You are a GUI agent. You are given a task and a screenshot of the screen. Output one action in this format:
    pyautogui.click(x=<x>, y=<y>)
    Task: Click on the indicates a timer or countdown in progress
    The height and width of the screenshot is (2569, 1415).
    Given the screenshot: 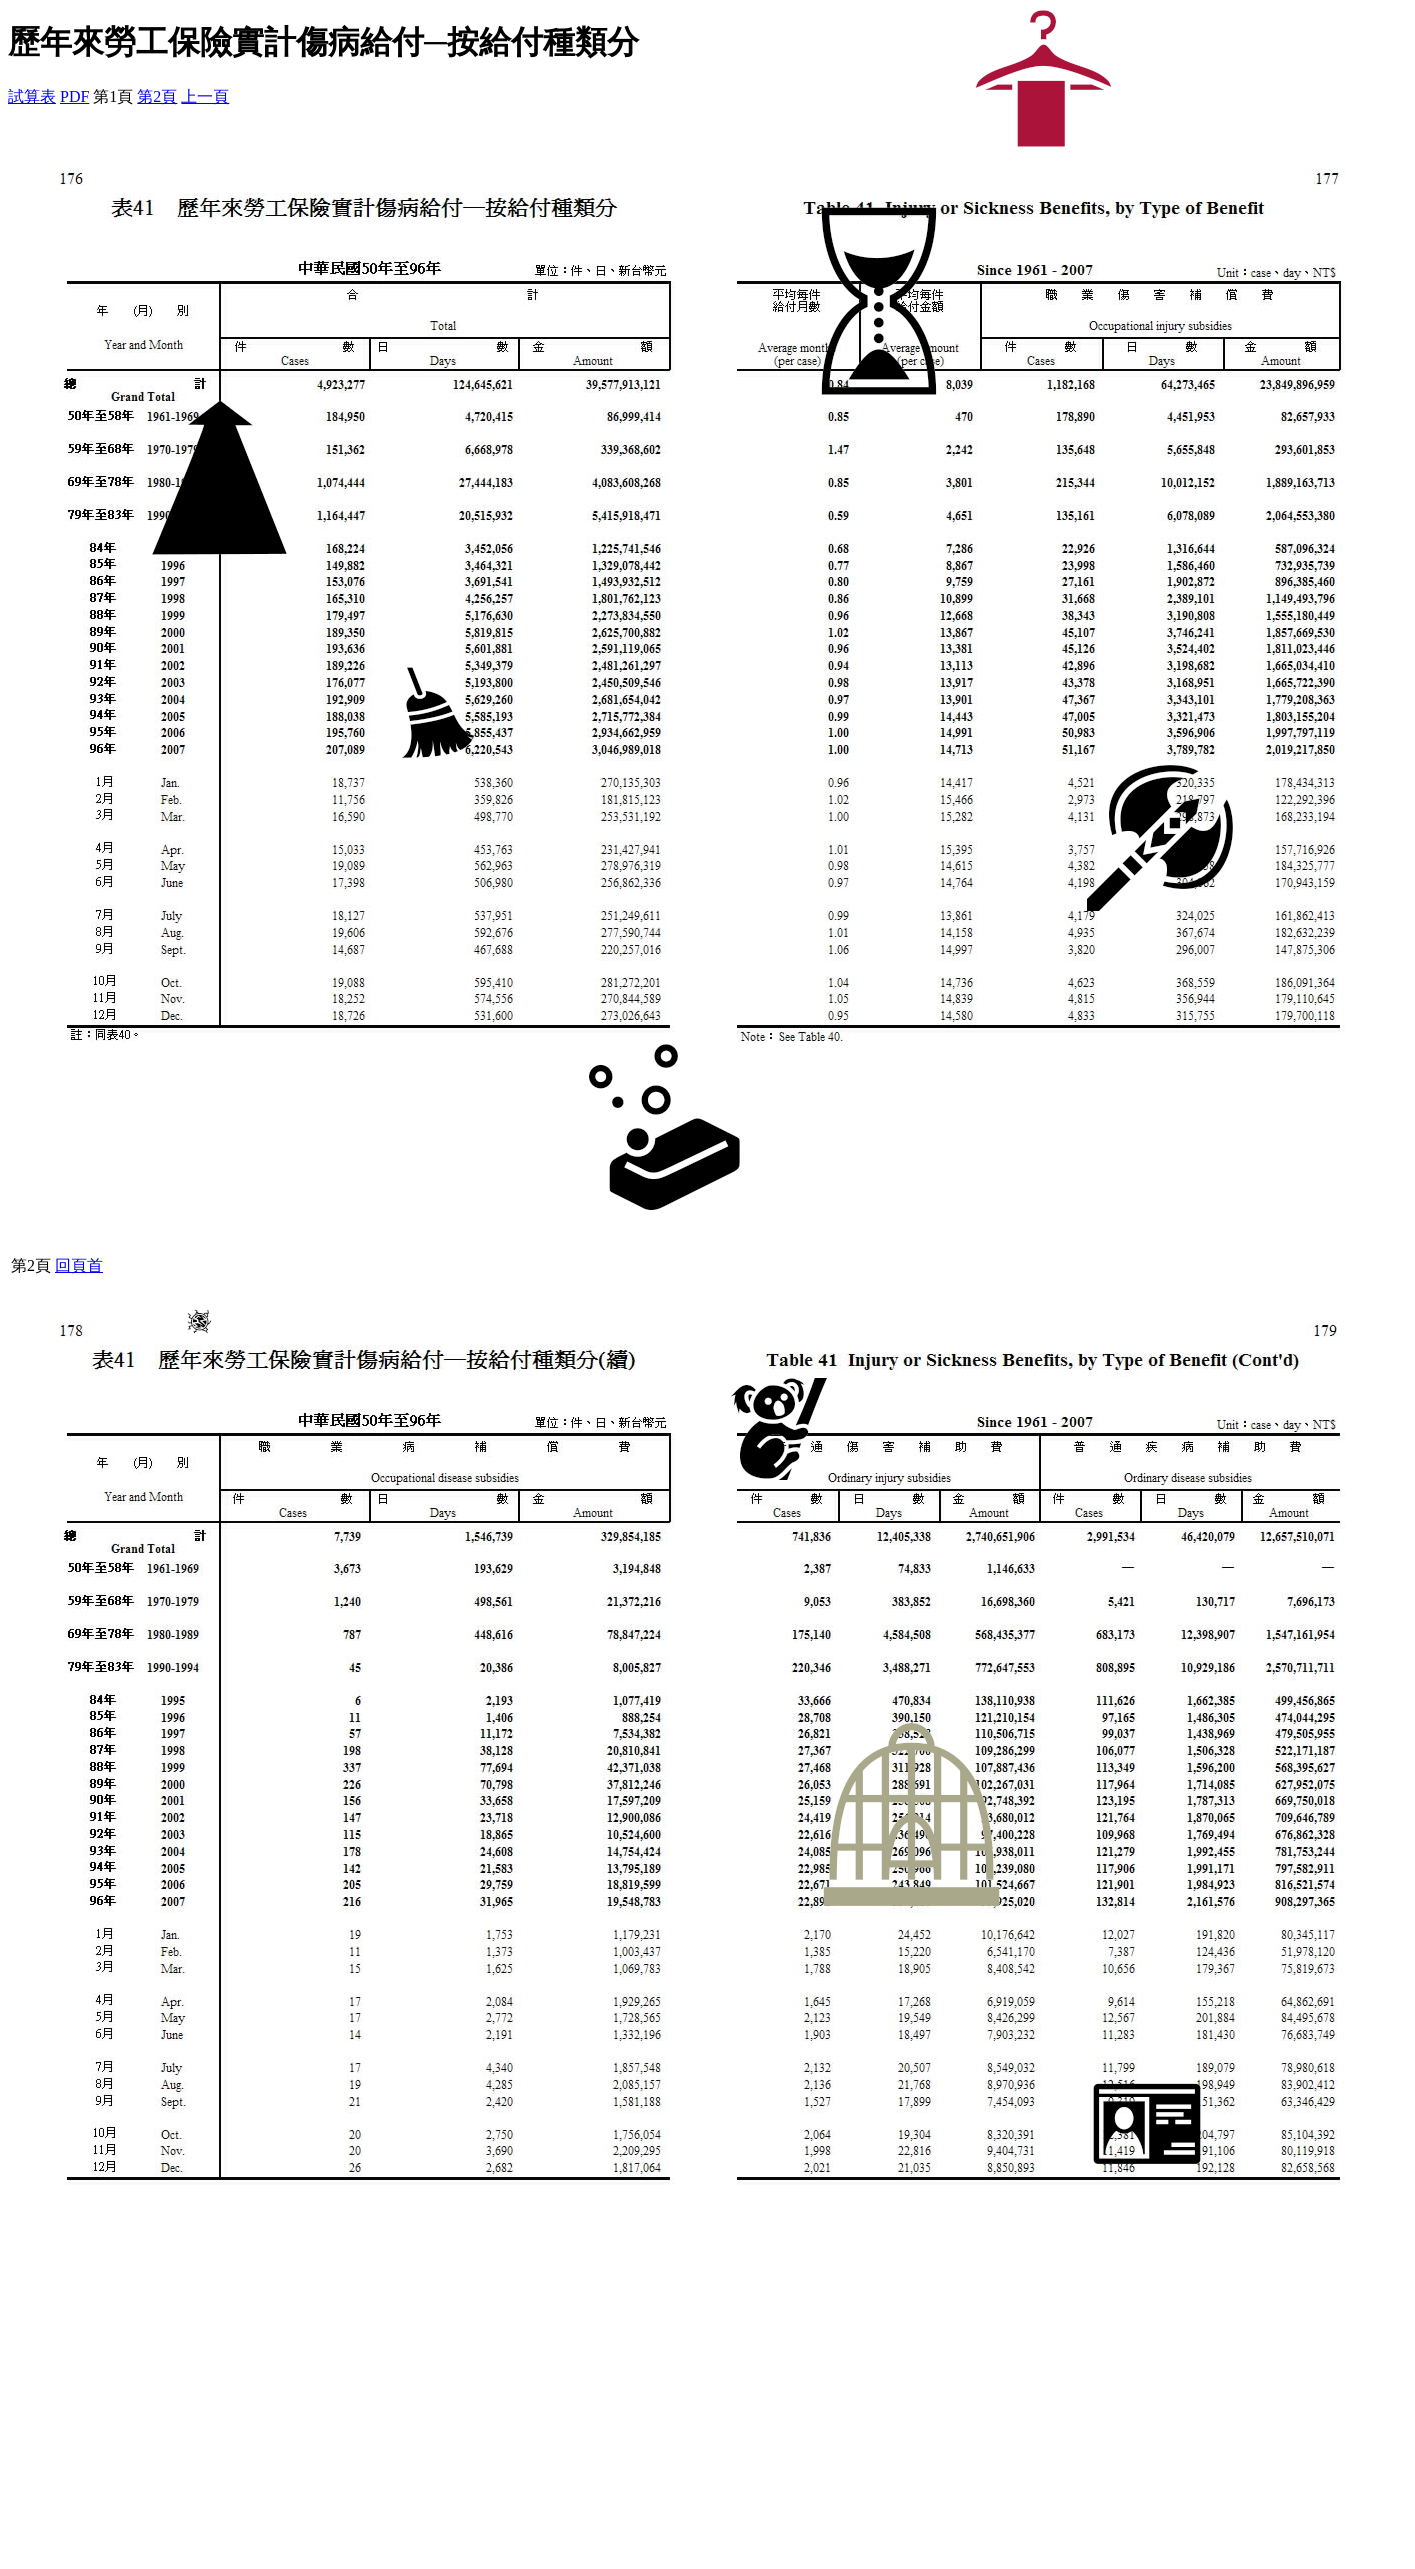 What is the action you would take?
    pyautogui.click(x=878, y=301)
    